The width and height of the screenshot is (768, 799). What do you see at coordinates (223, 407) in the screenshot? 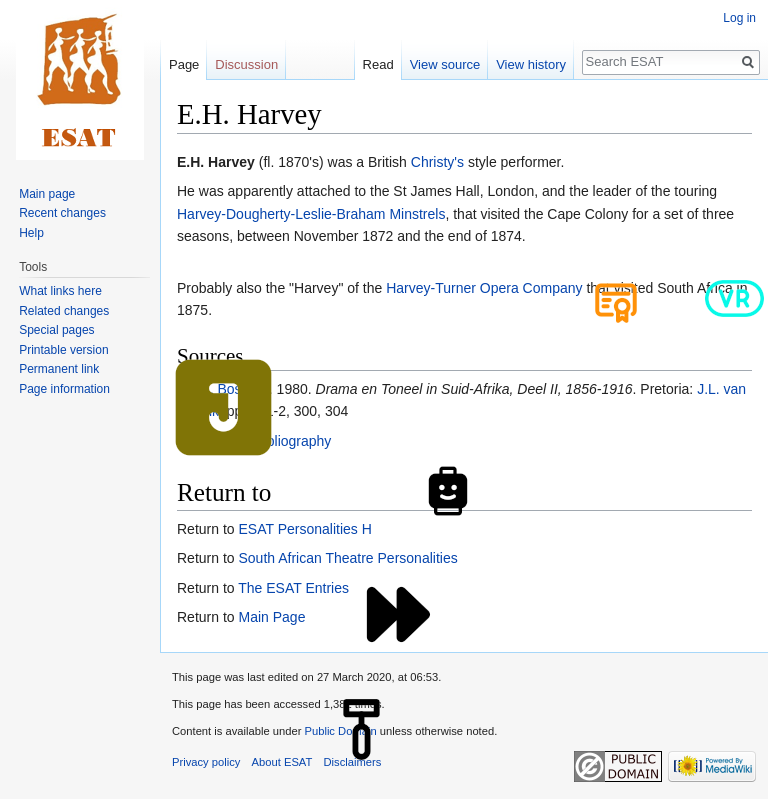
I see `indicates items or sections starting with the letter J` at bounding box center [223, 407].